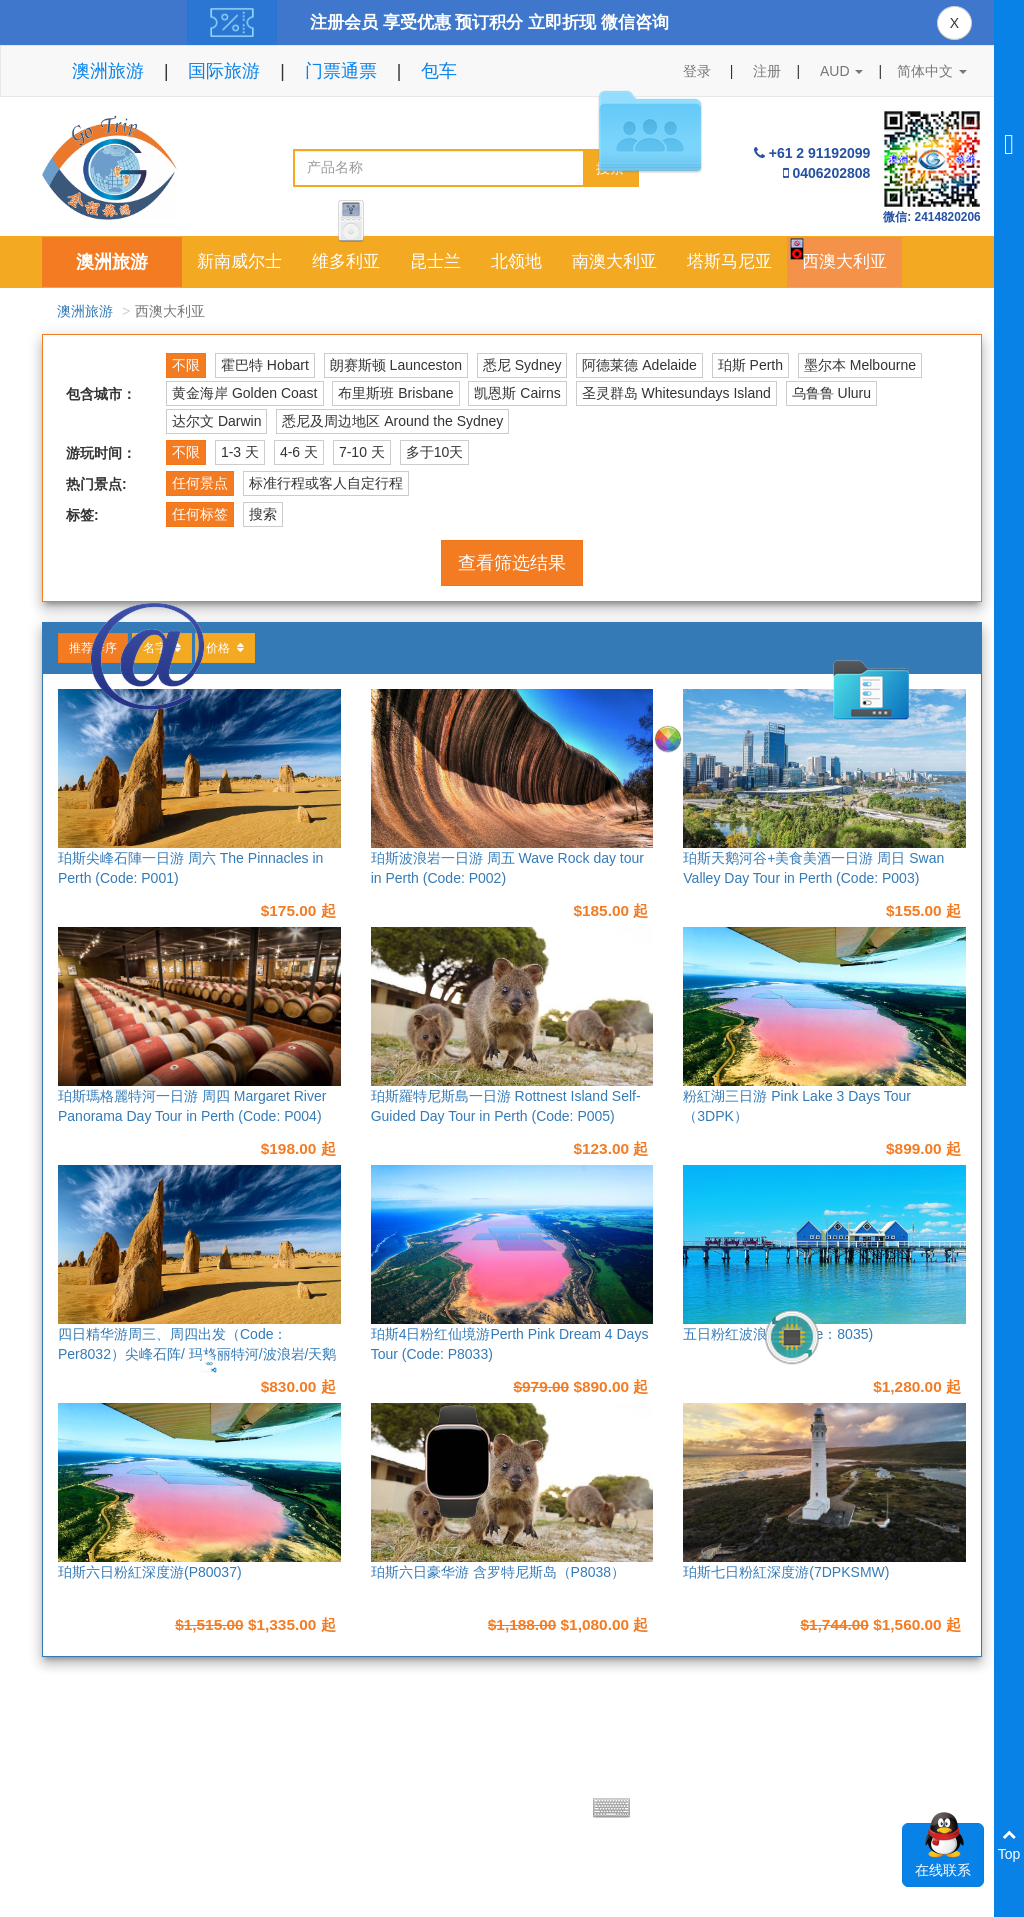  Describe the element at coordinates (351, 221) in the screenshot. I see `classic iPod device icon` at that location.